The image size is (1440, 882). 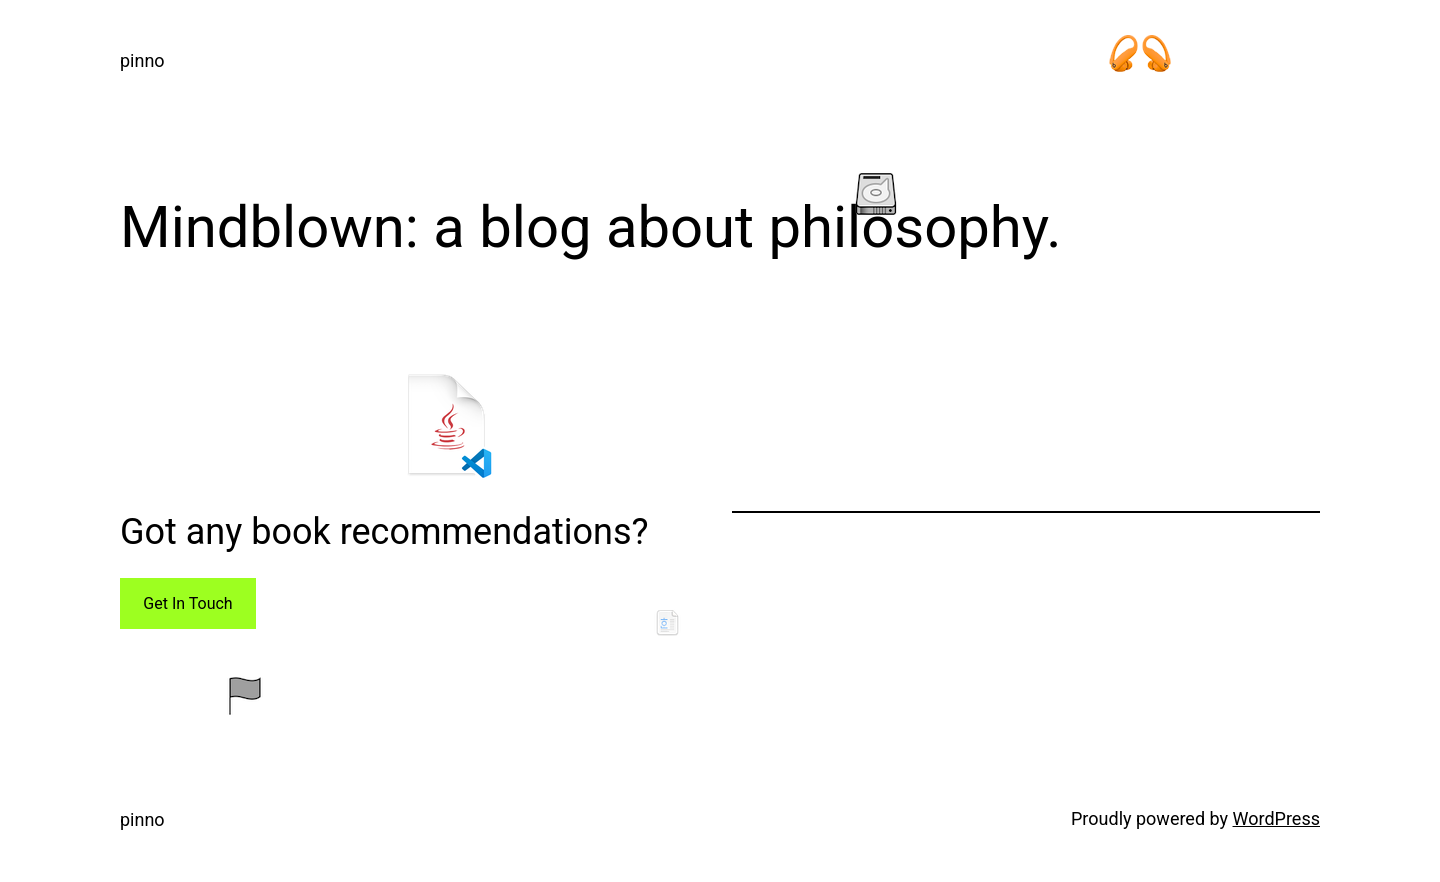 What do you see at coordinates (876, 194) in the screenshot?
I see `access internal hard drive storage` at bounding box center [876, 194].